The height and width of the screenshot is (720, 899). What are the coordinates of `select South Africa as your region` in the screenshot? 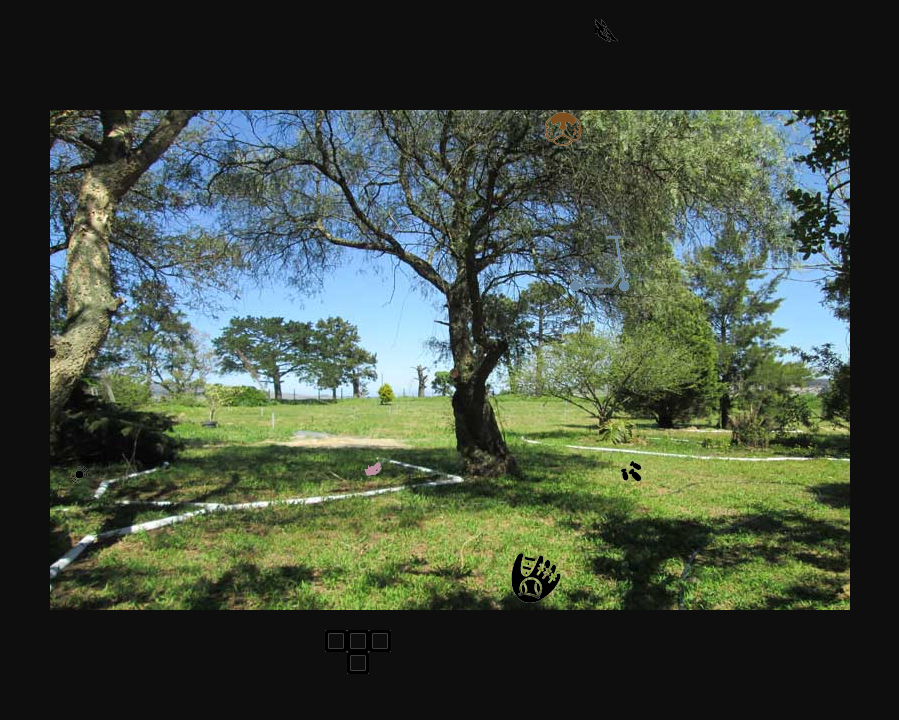 It's located at (373, 469).